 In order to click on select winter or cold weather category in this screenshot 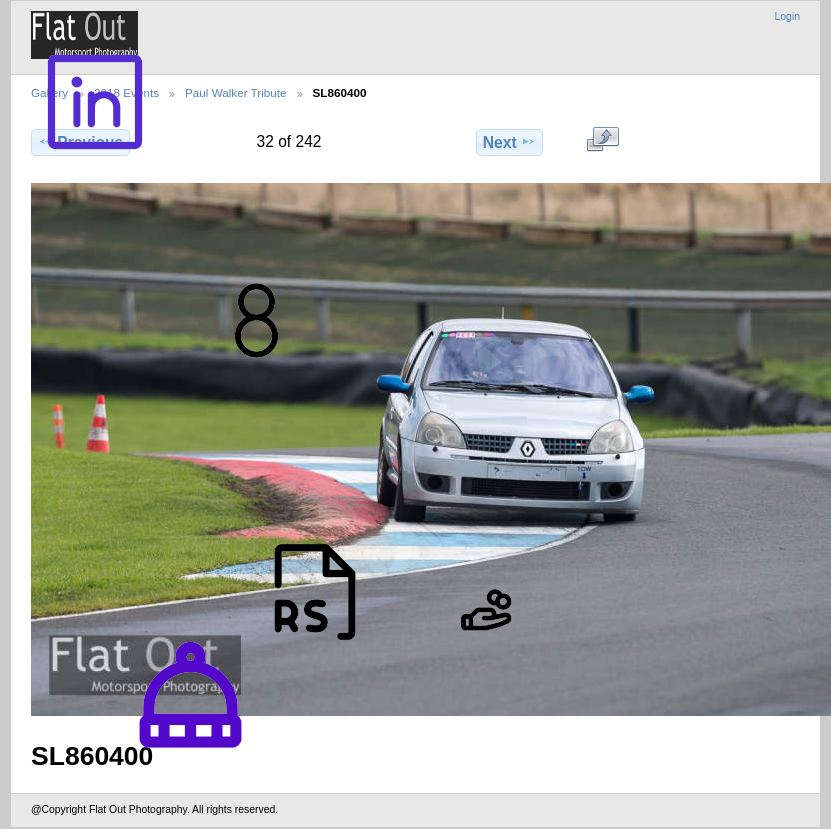, I will do `click(190, 700)`.